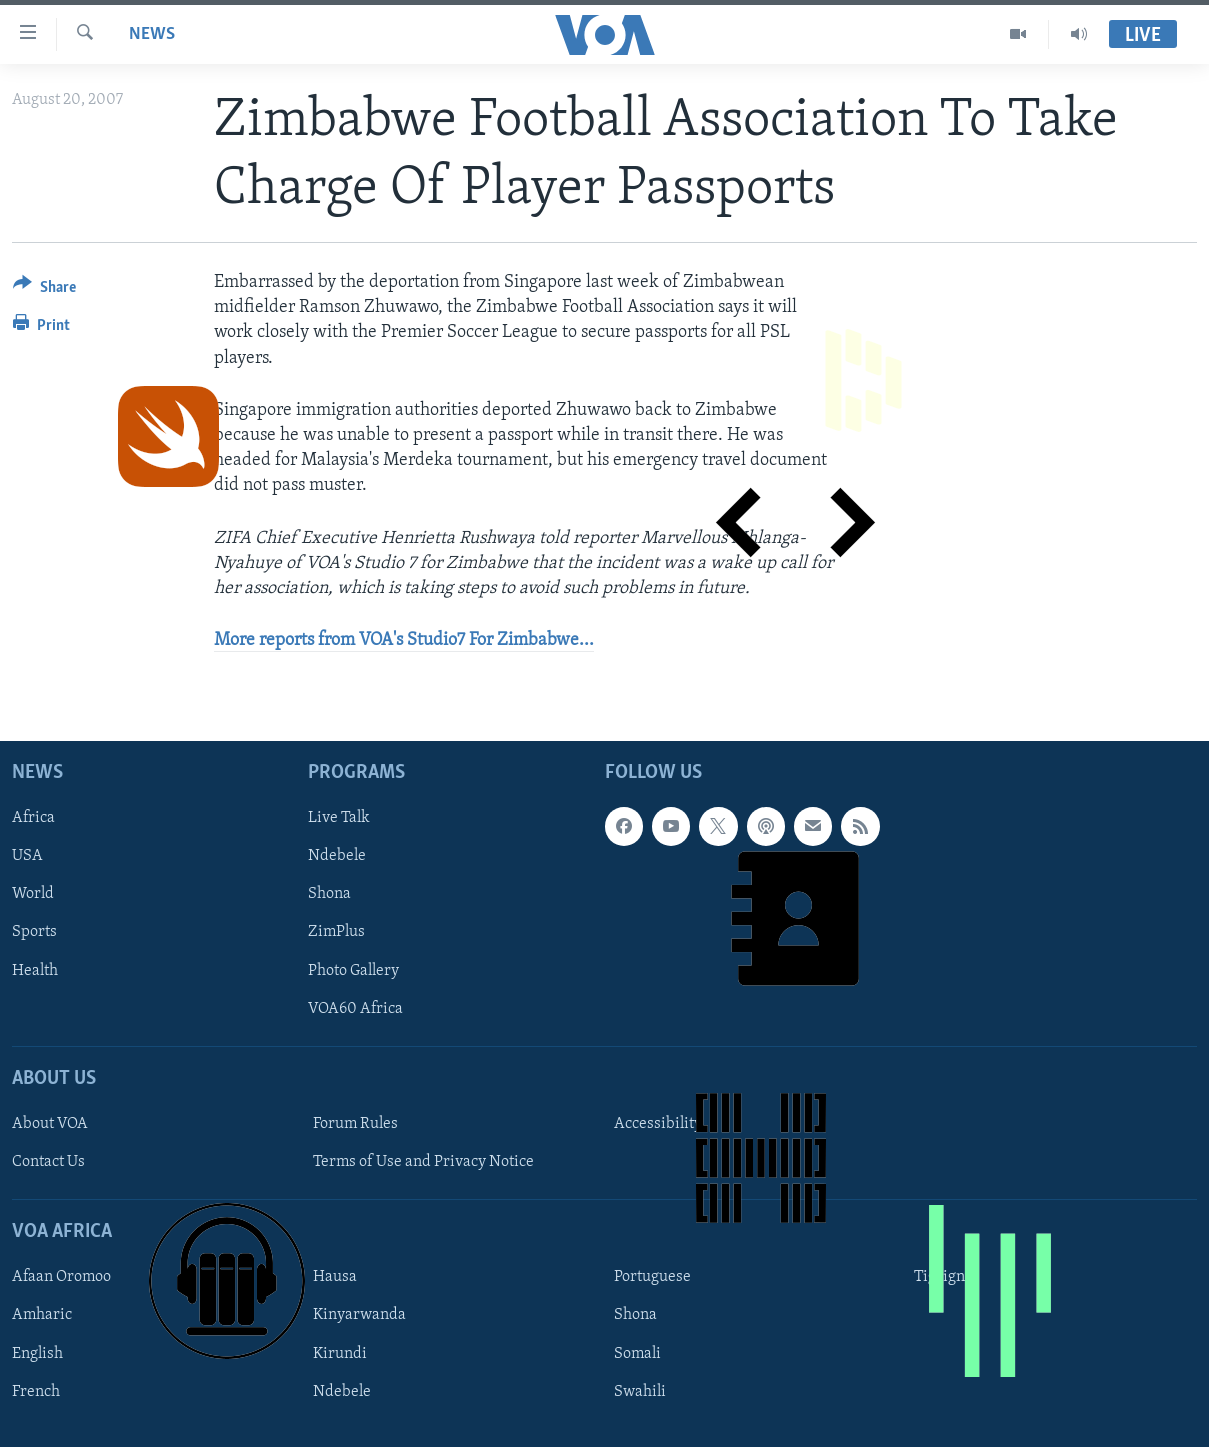 The width and height of the screenshot is (1209, 1447). I want to click on open your contacts list, so click(798, 918).